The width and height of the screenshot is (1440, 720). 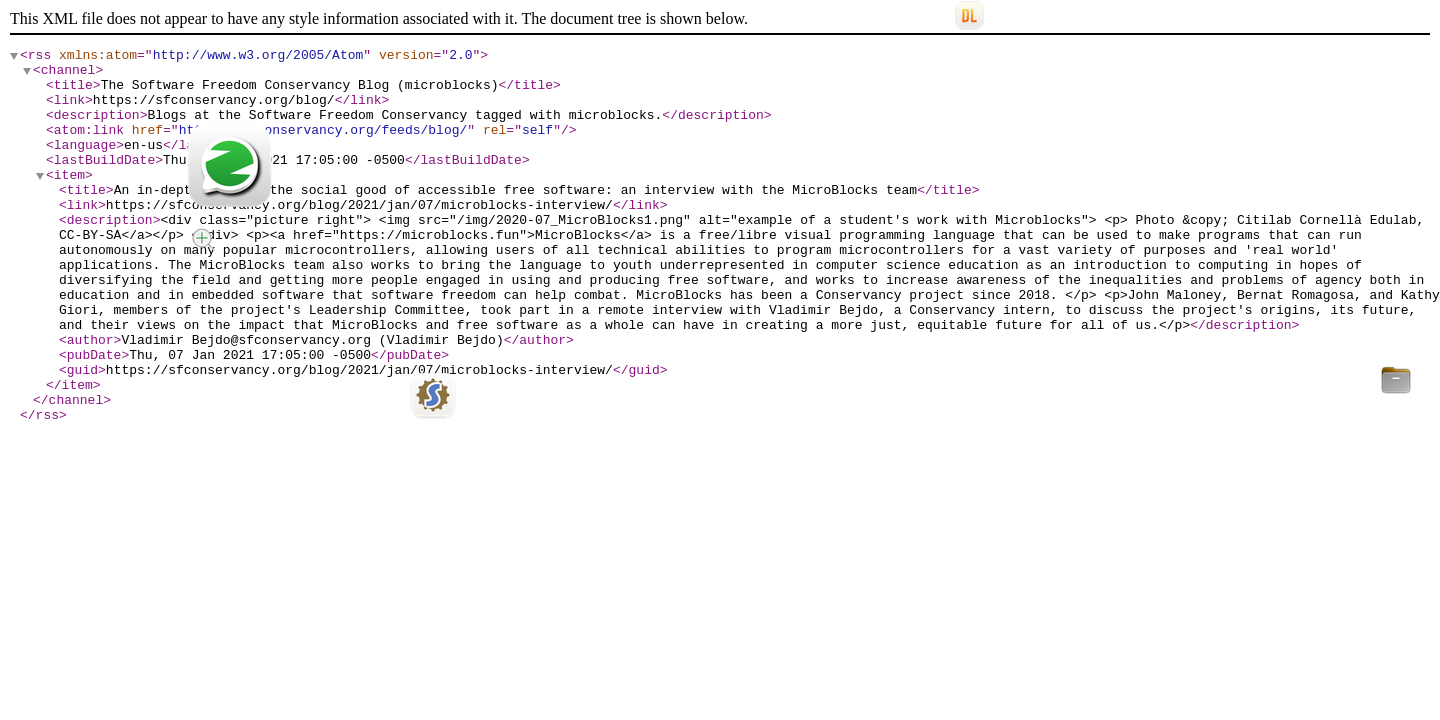 What do you see at coordinates (969, 15) in the screenshot?
I see `launch dying light game` at bounding box center [969, 15].